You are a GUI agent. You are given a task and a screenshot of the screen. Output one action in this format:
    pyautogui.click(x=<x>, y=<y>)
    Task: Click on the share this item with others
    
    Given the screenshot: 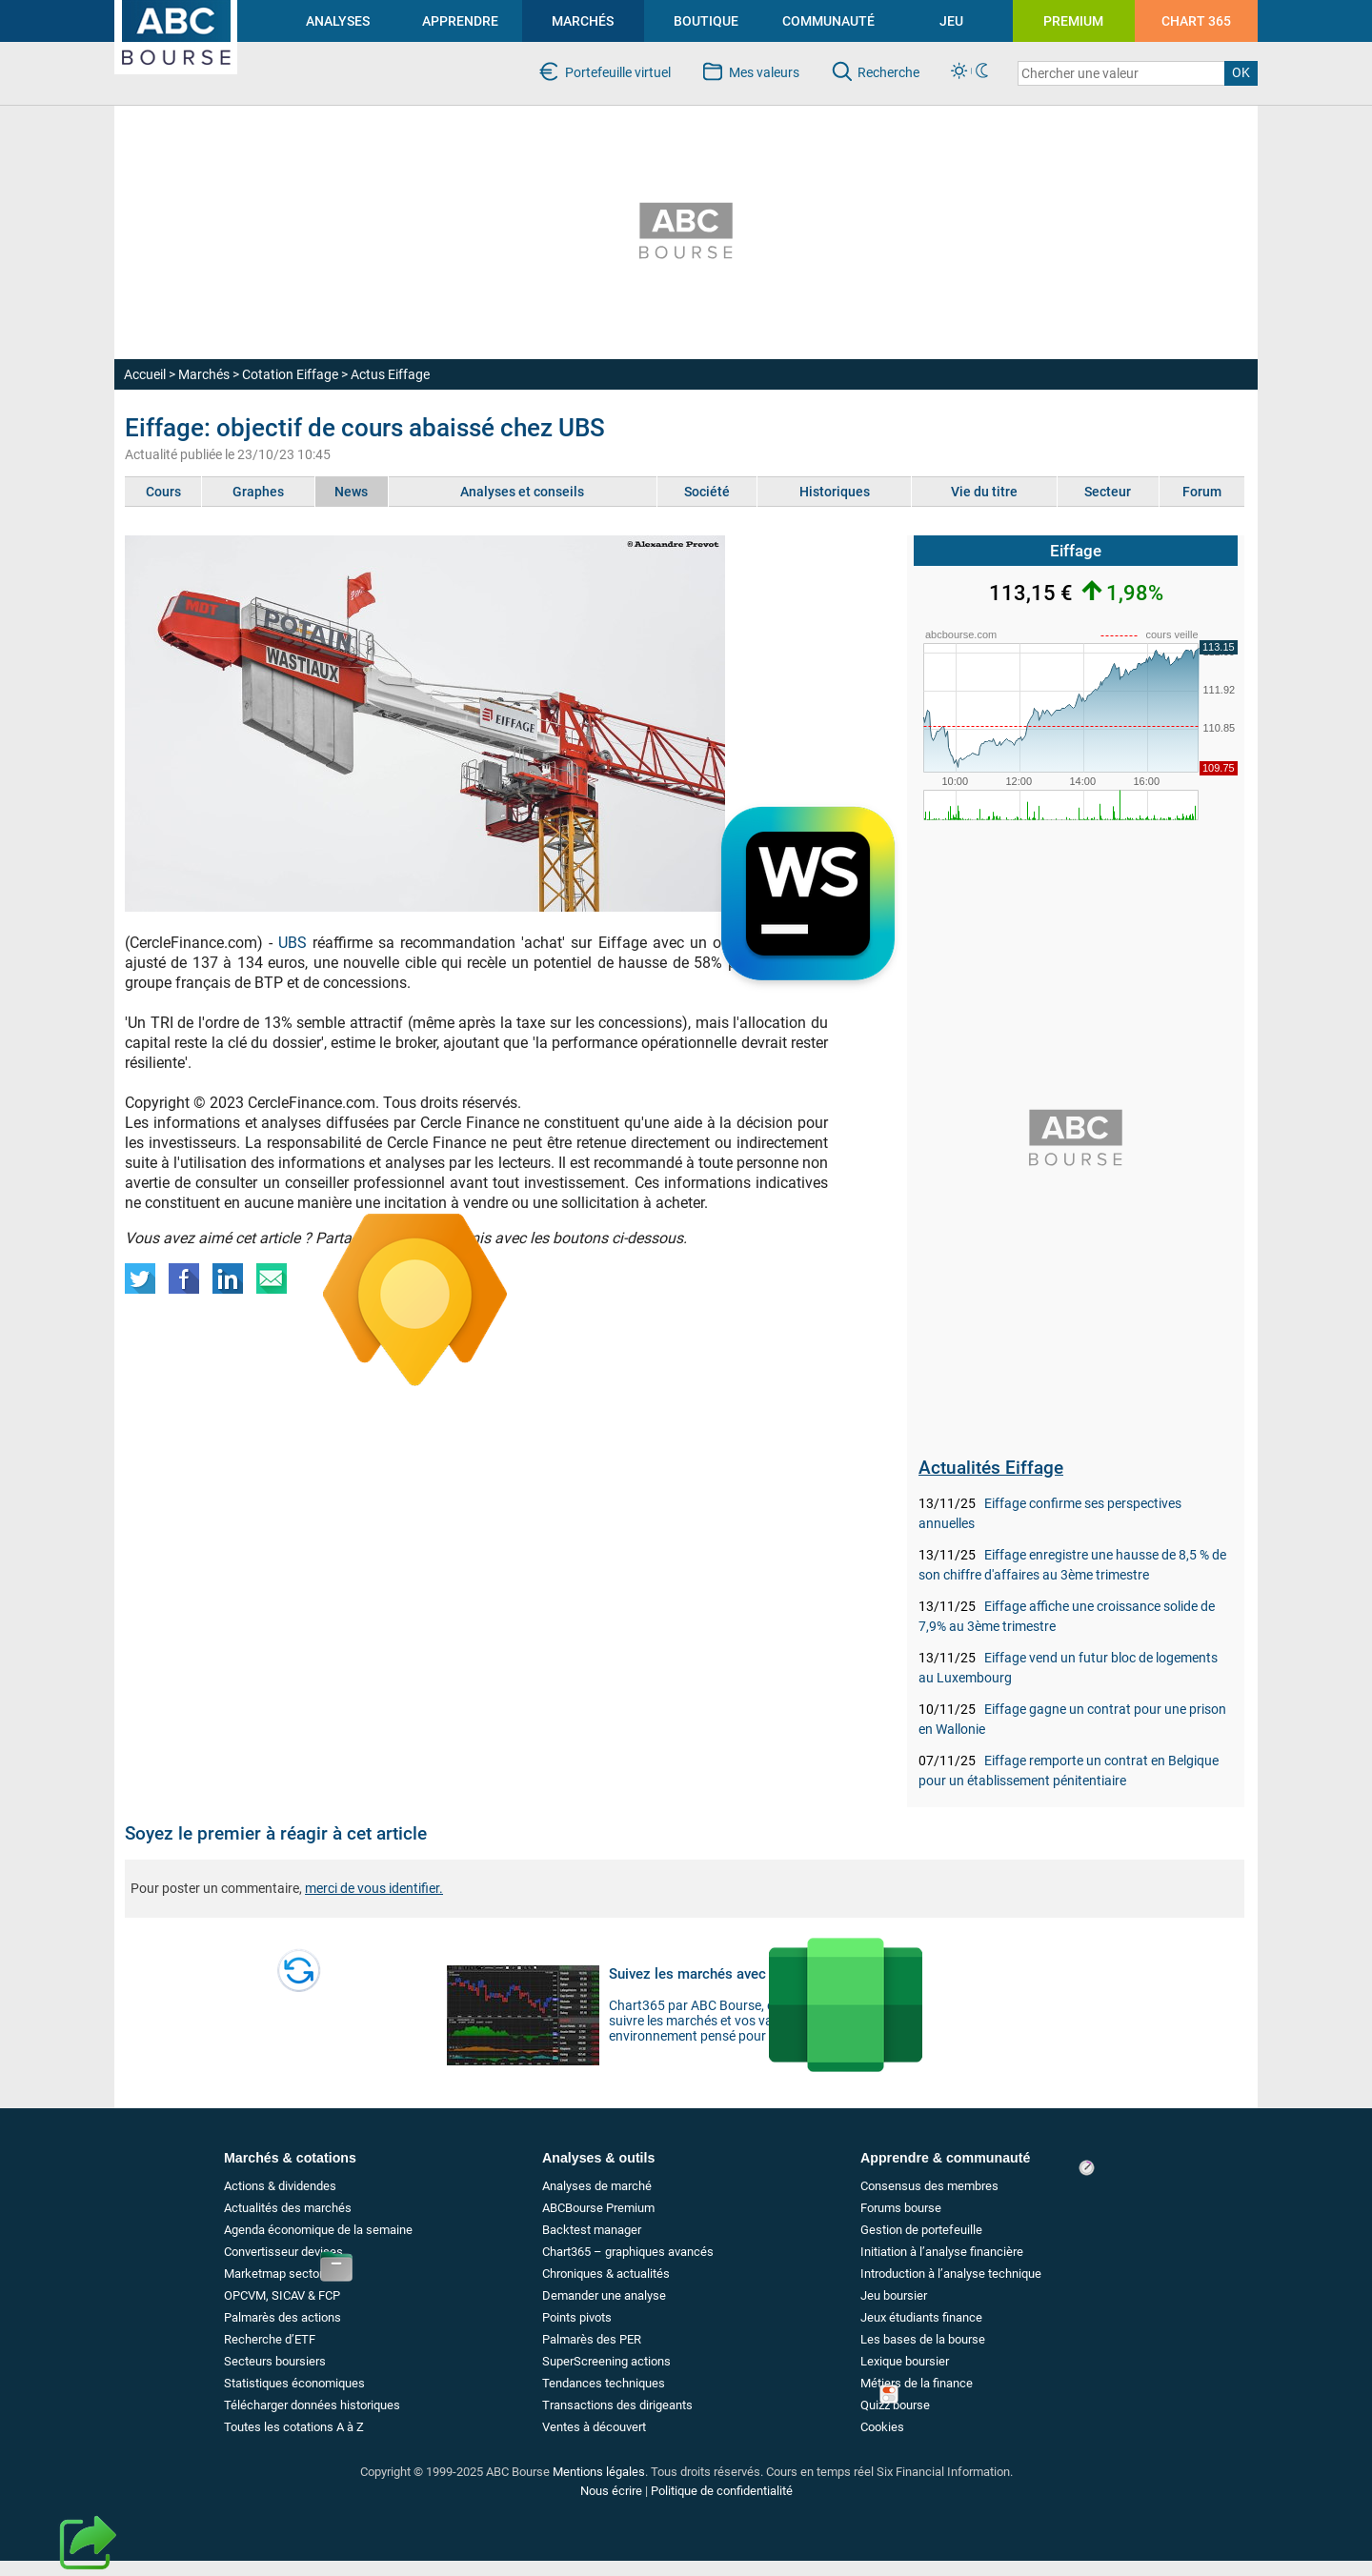 What is the action you would take?
    pyautogui.click(x=87, y=2543)
    